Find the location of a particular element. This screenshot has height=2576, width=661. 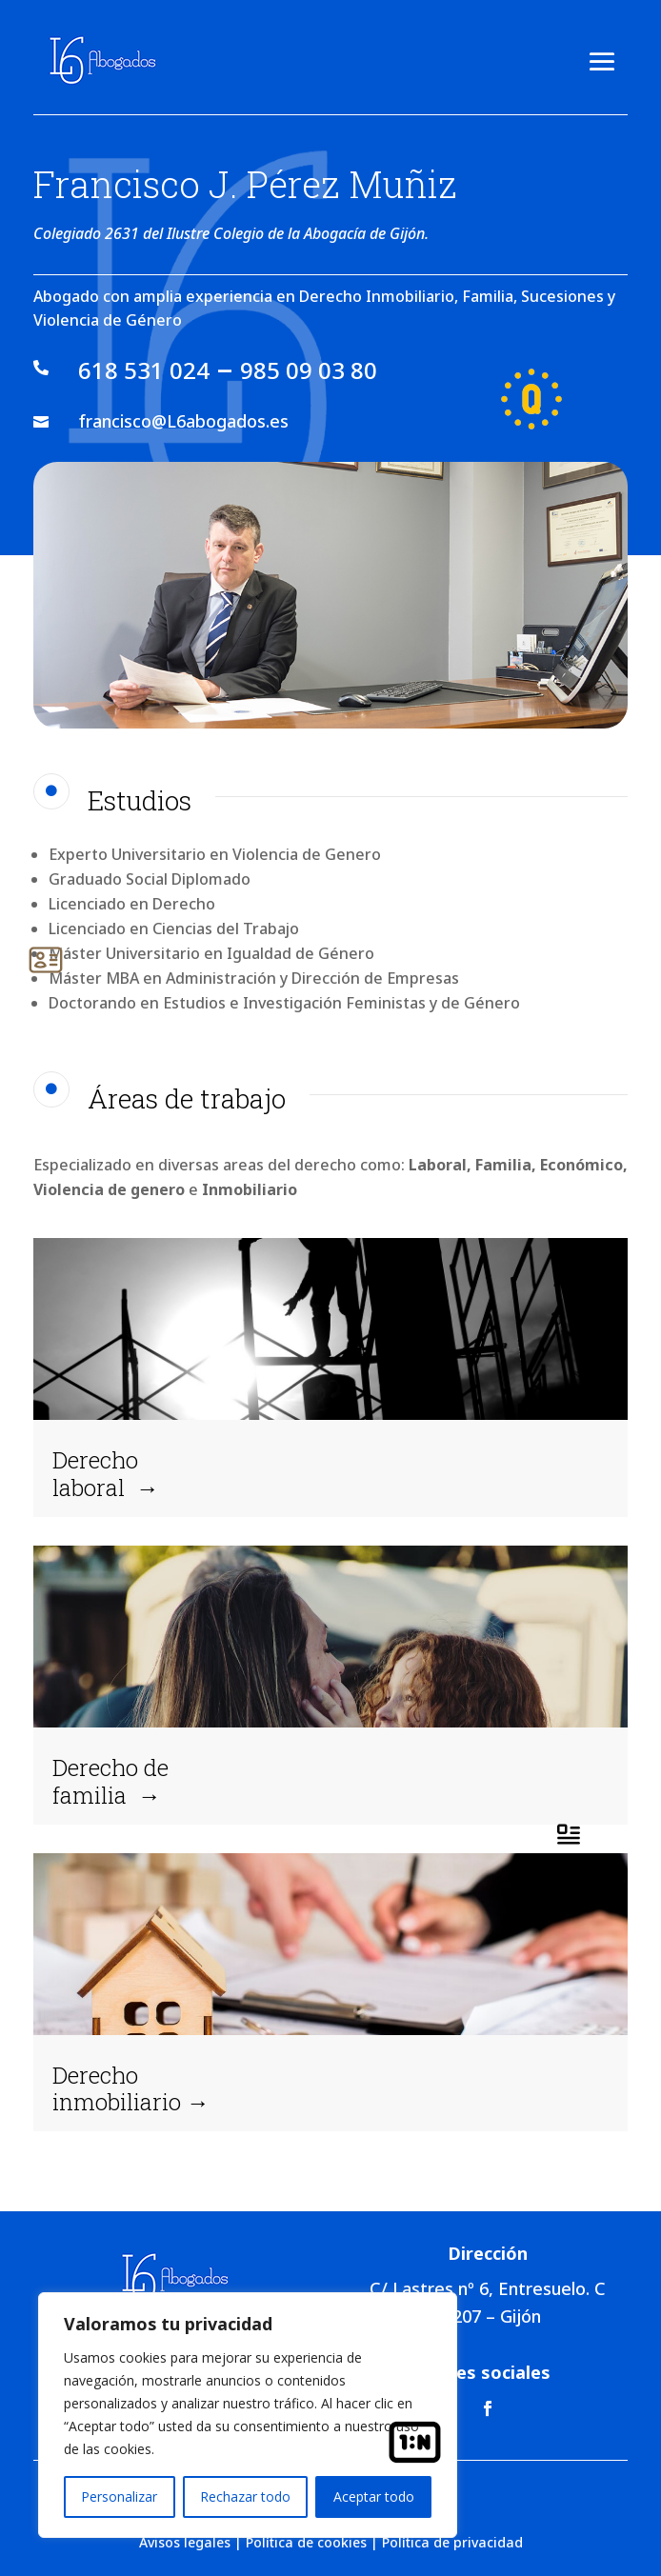

align content to the left with text wrapping is located at coordinates (569, 1834).